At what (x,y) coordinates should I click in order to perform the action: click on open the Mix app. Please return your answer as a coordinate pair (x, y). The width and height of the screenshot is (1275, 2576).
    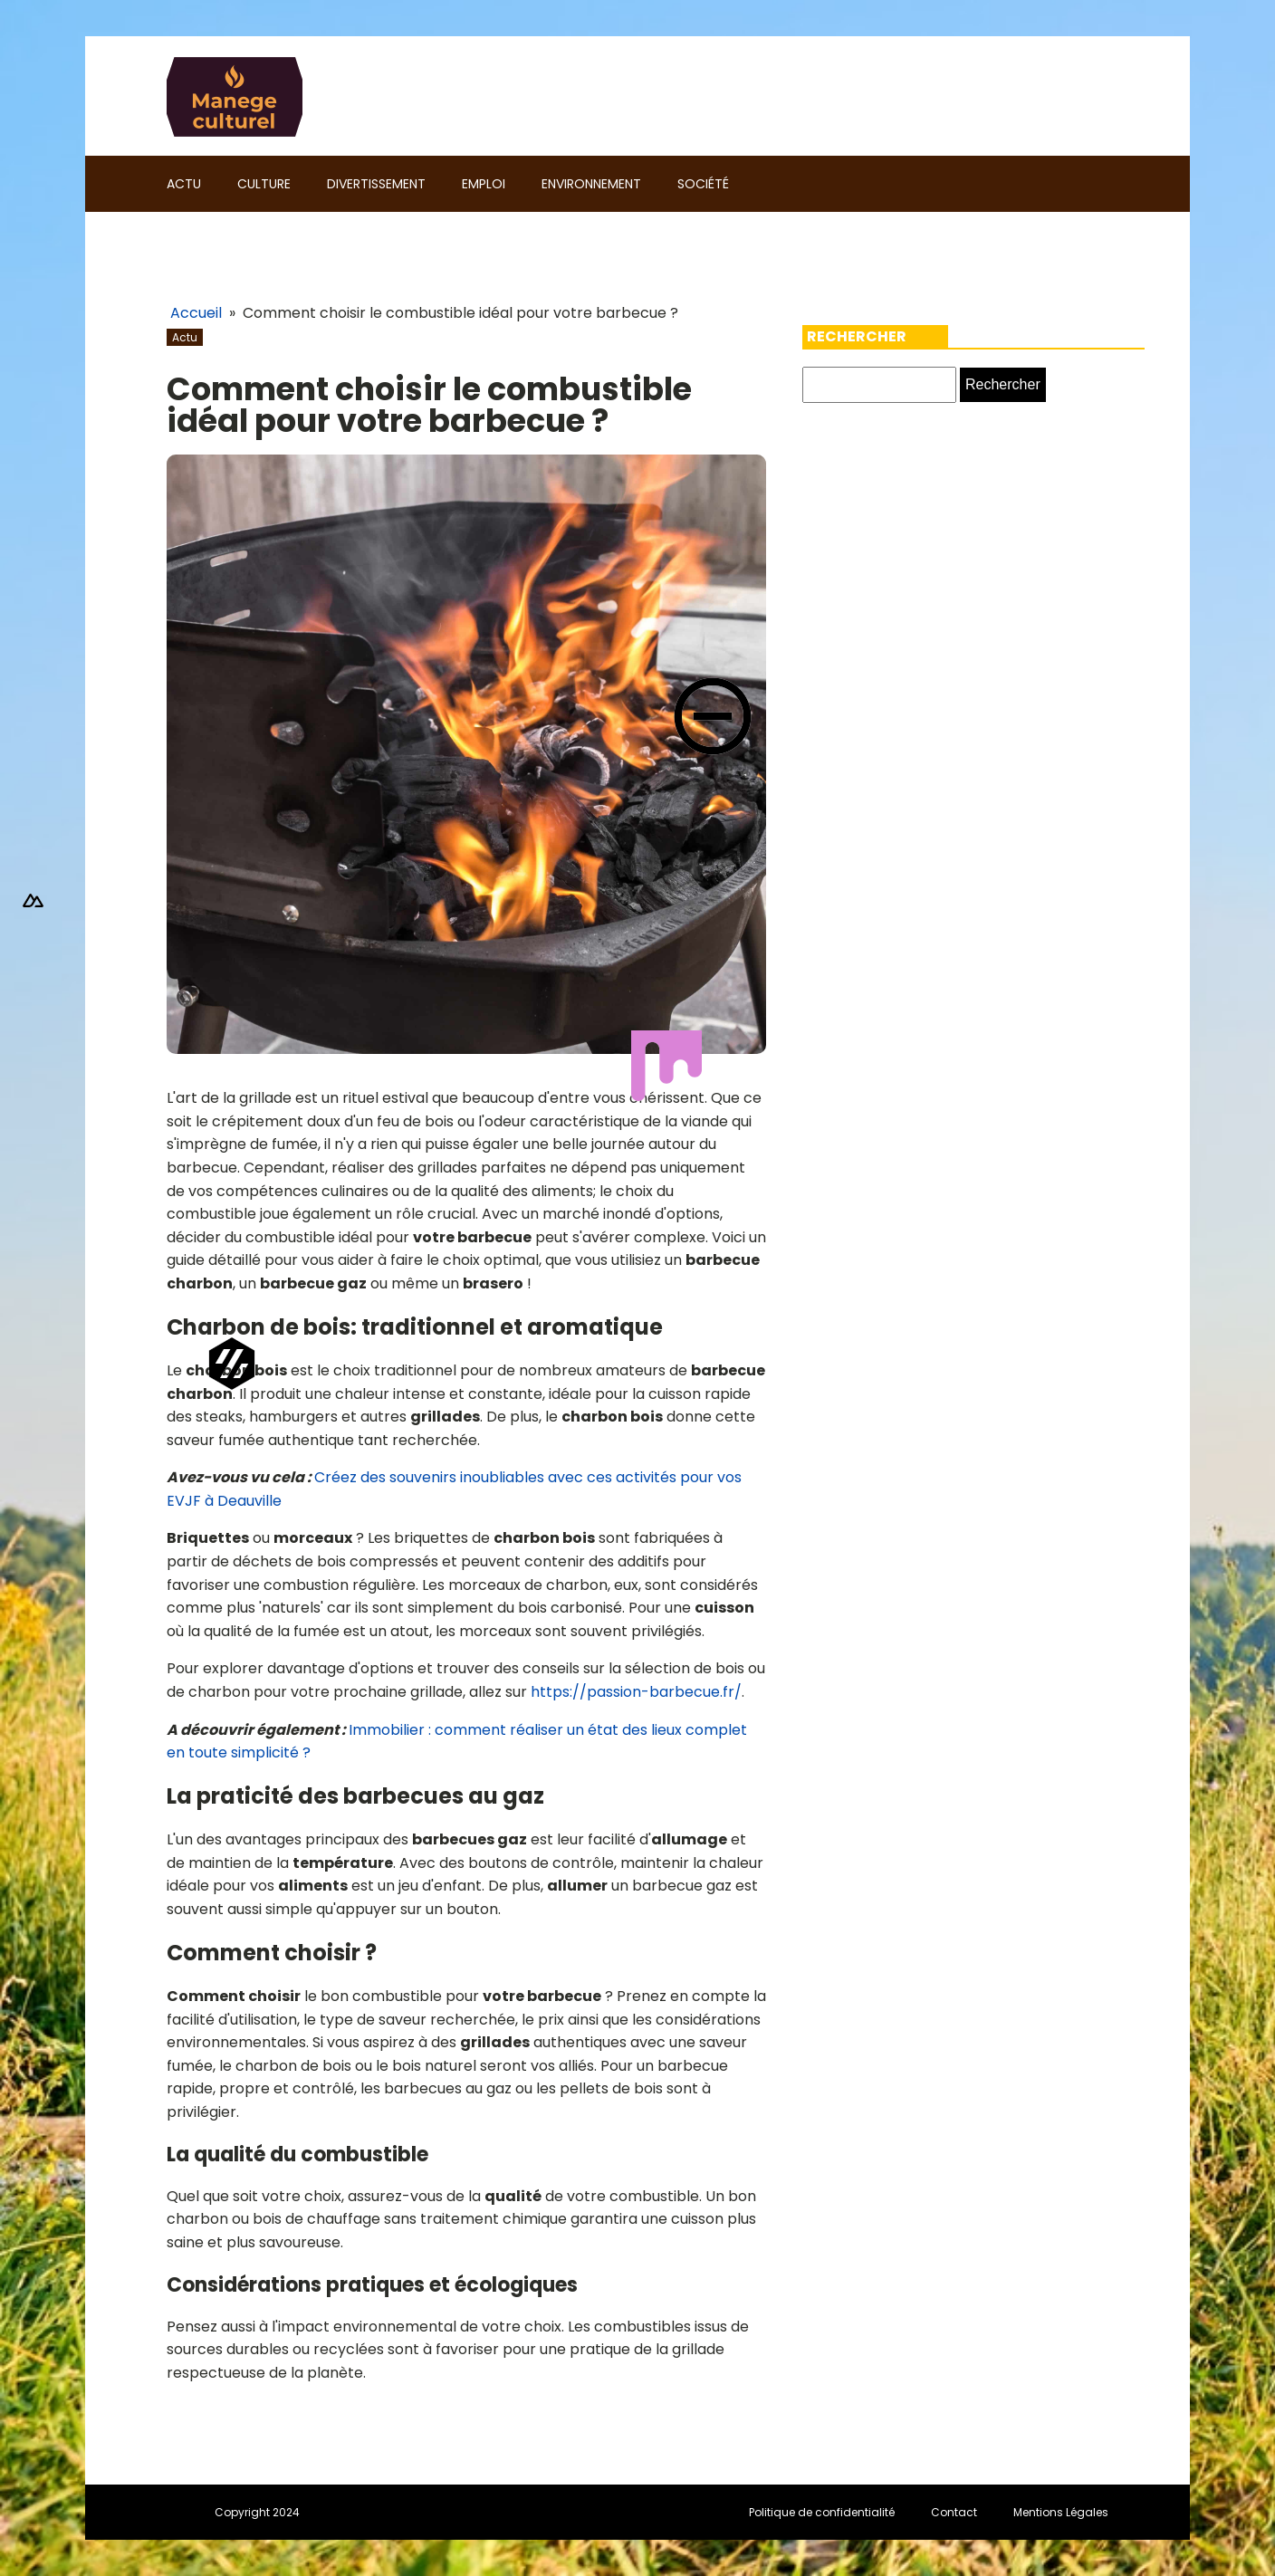
    Looking at the image, I should click on (666, 1066).